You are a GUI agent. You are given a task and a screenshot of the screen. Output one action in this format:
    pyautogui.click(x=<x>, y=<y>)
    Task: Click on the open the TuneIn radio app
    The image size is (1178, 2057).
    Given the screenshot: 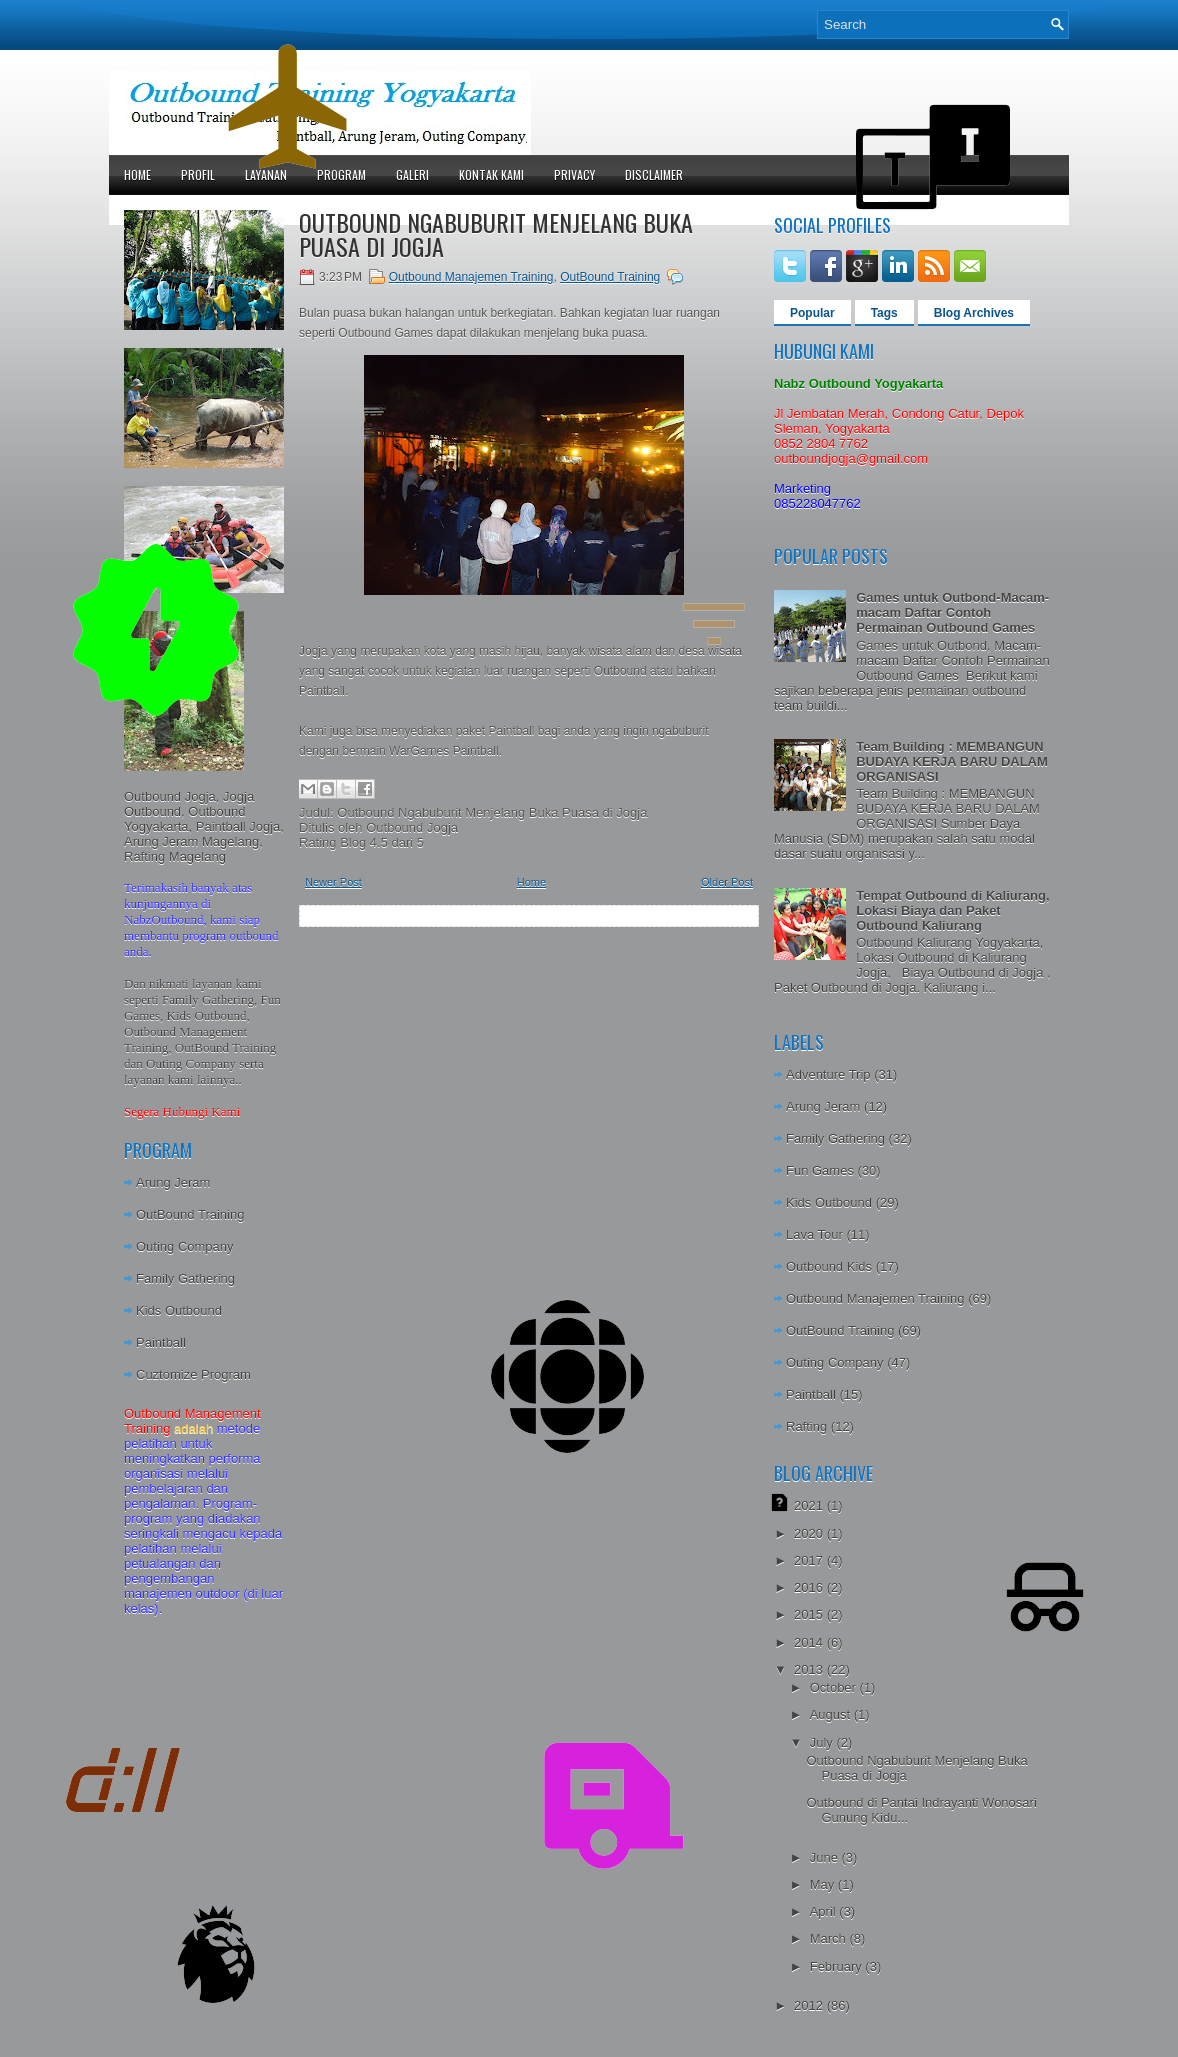 What is the action you would take?
    pyautogui.click(x=933, y=157)
    